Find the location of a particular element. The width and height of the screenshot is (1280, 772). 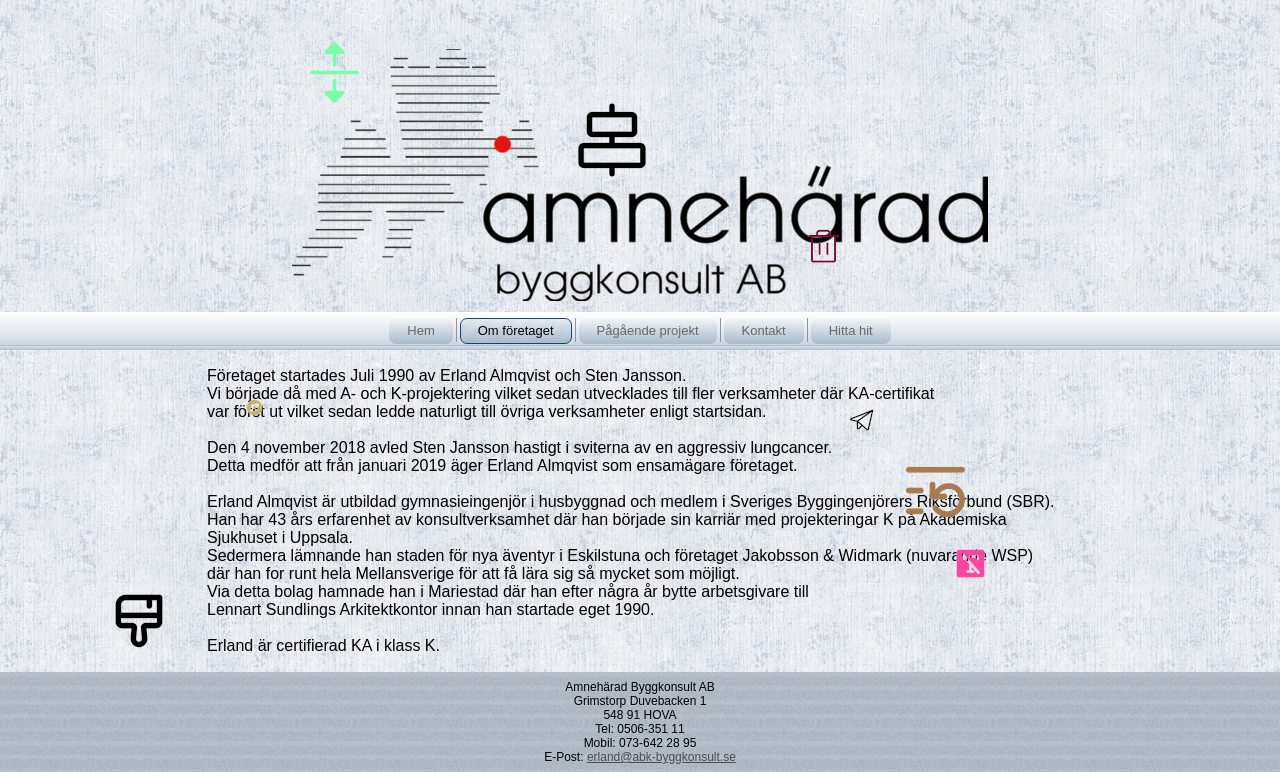

expand content vertically is located at coordinates (334, 72).